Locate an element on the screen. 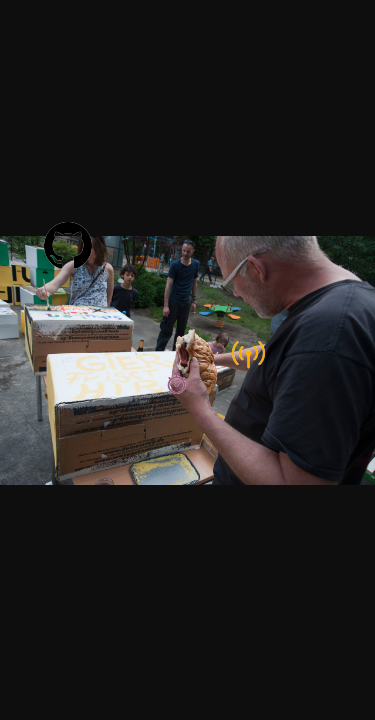 The image size is (375, 720). start a live broadcast or stream is located at coordinates (248, 354).